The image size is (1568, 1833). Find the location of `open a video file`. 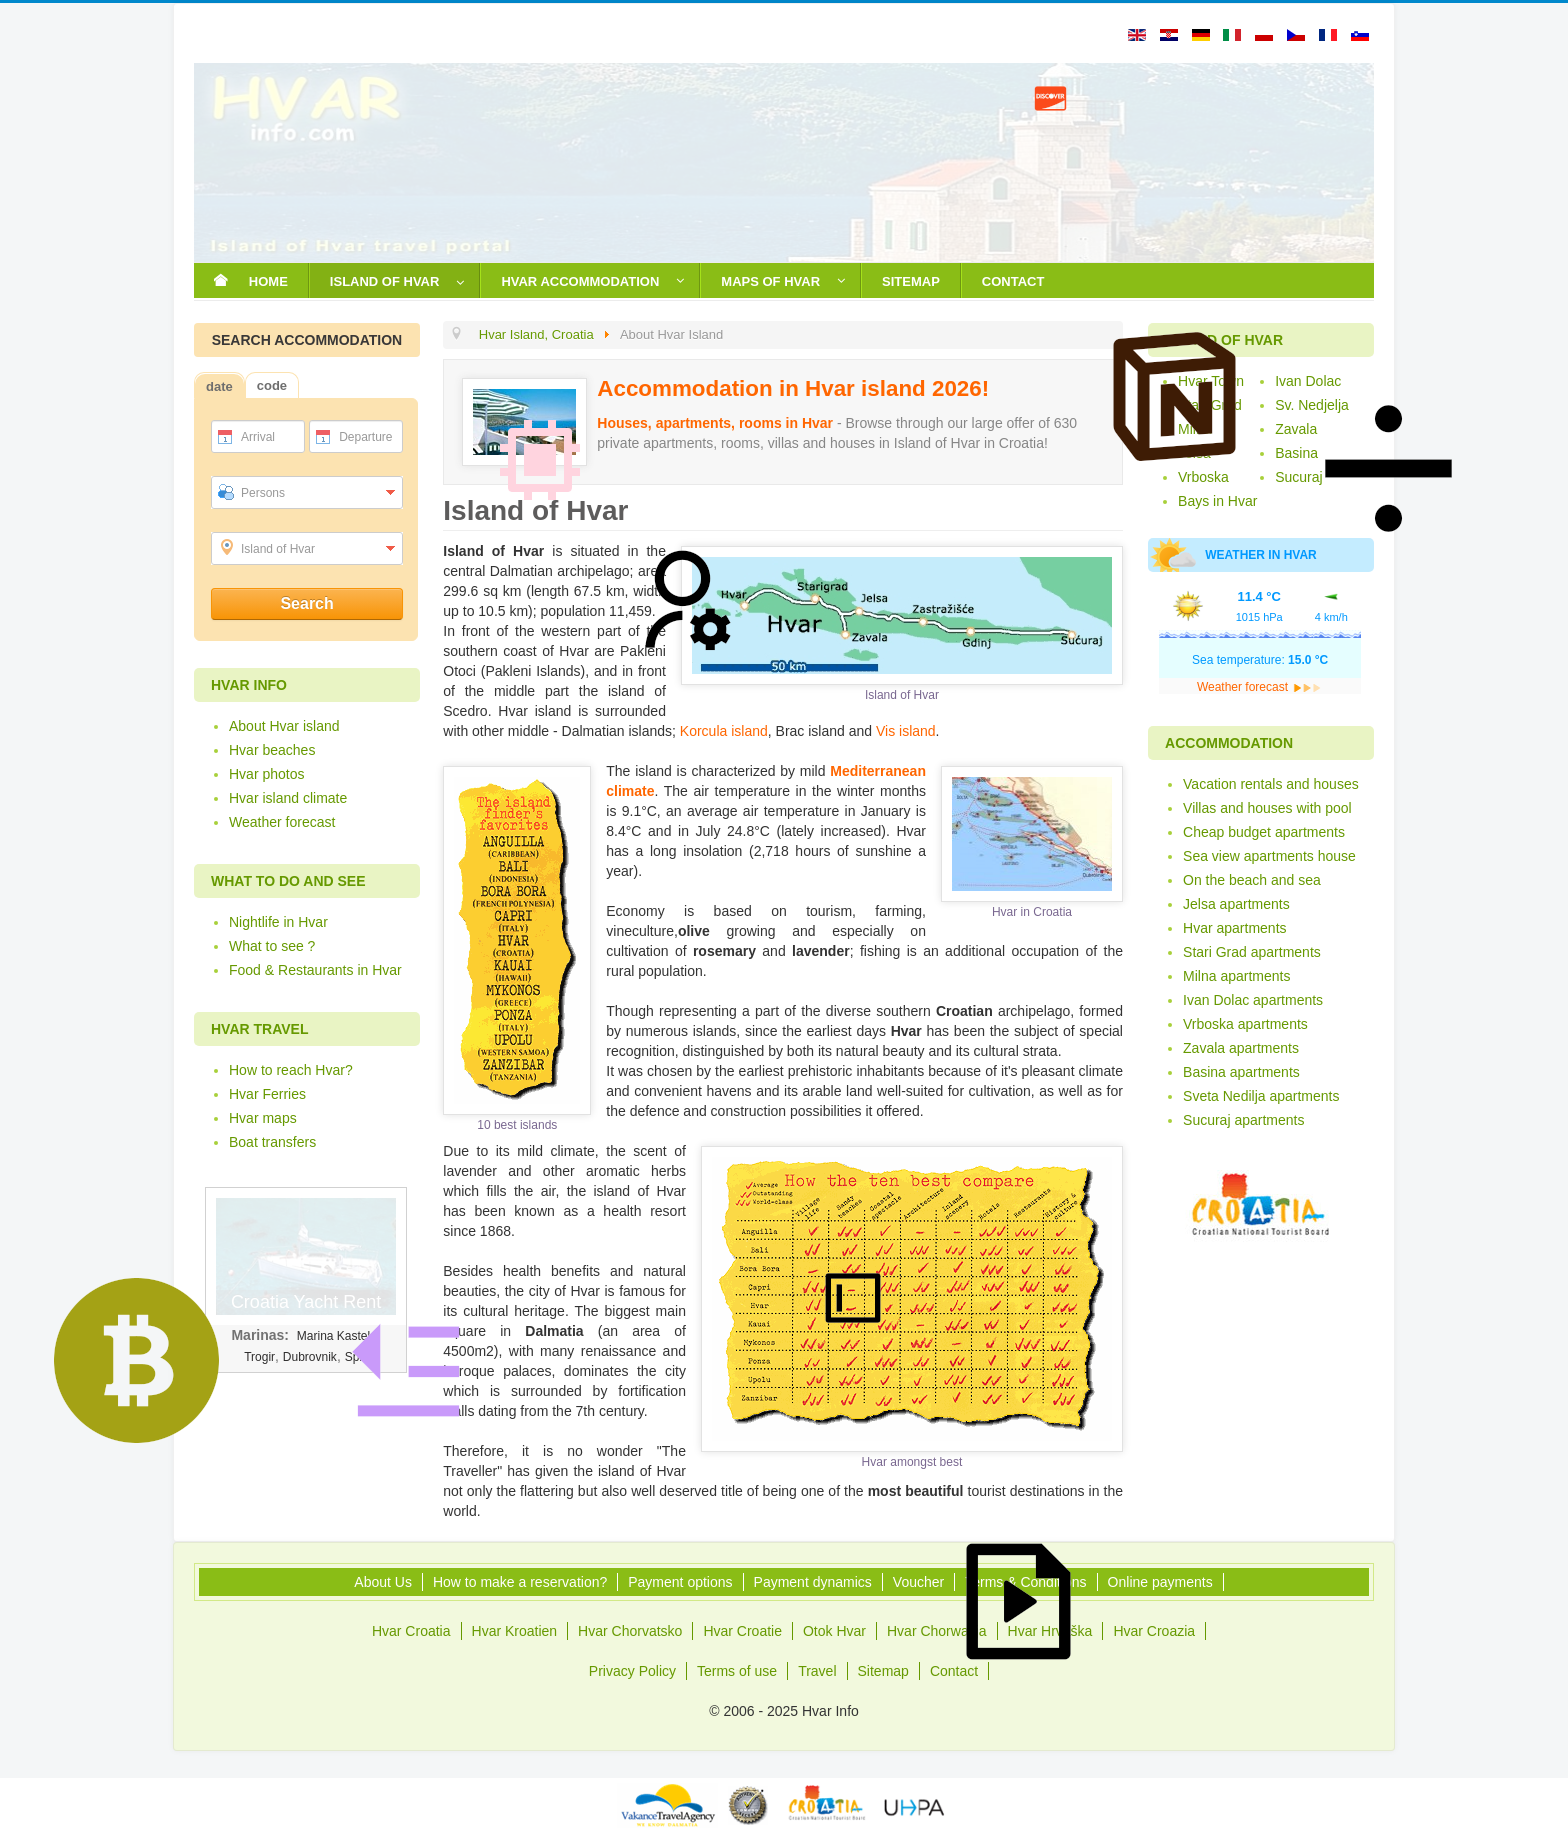

open a video file is located at coordinates (1018, 1601).